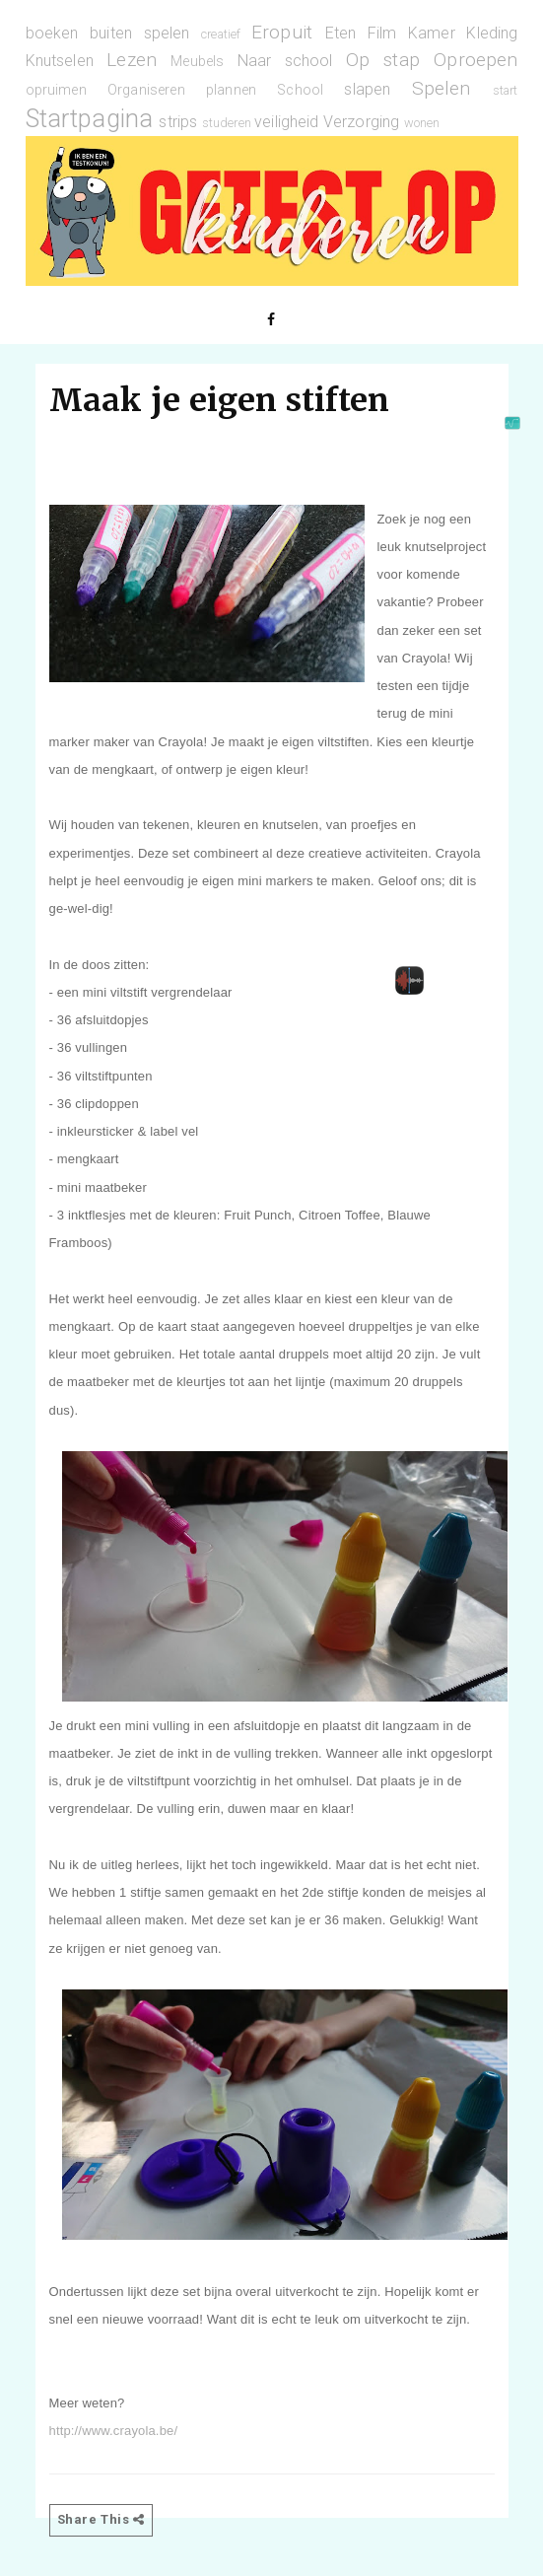 The width and height of the screenshot is (543, 2576). Describe the element at coordinates (512, 423) in the screenshot. I see `open system resource monitor` at that location.